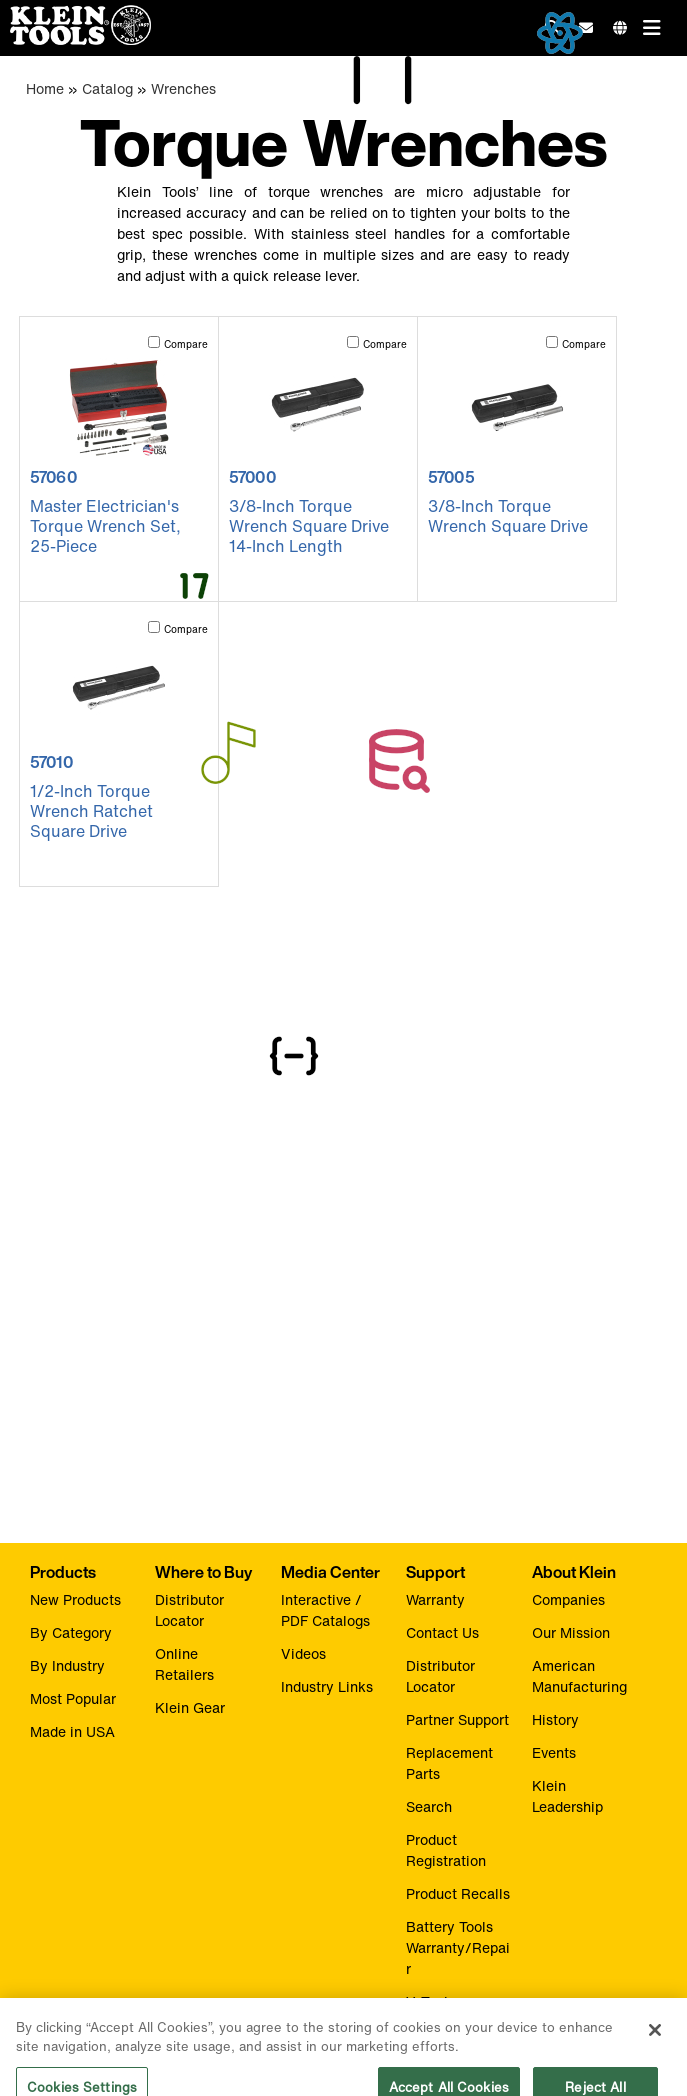 This screenshot has height=2096, width=687. Describe the element at coordinates (228, 751) in the screenshot. I see `access music or audio player` at that location.